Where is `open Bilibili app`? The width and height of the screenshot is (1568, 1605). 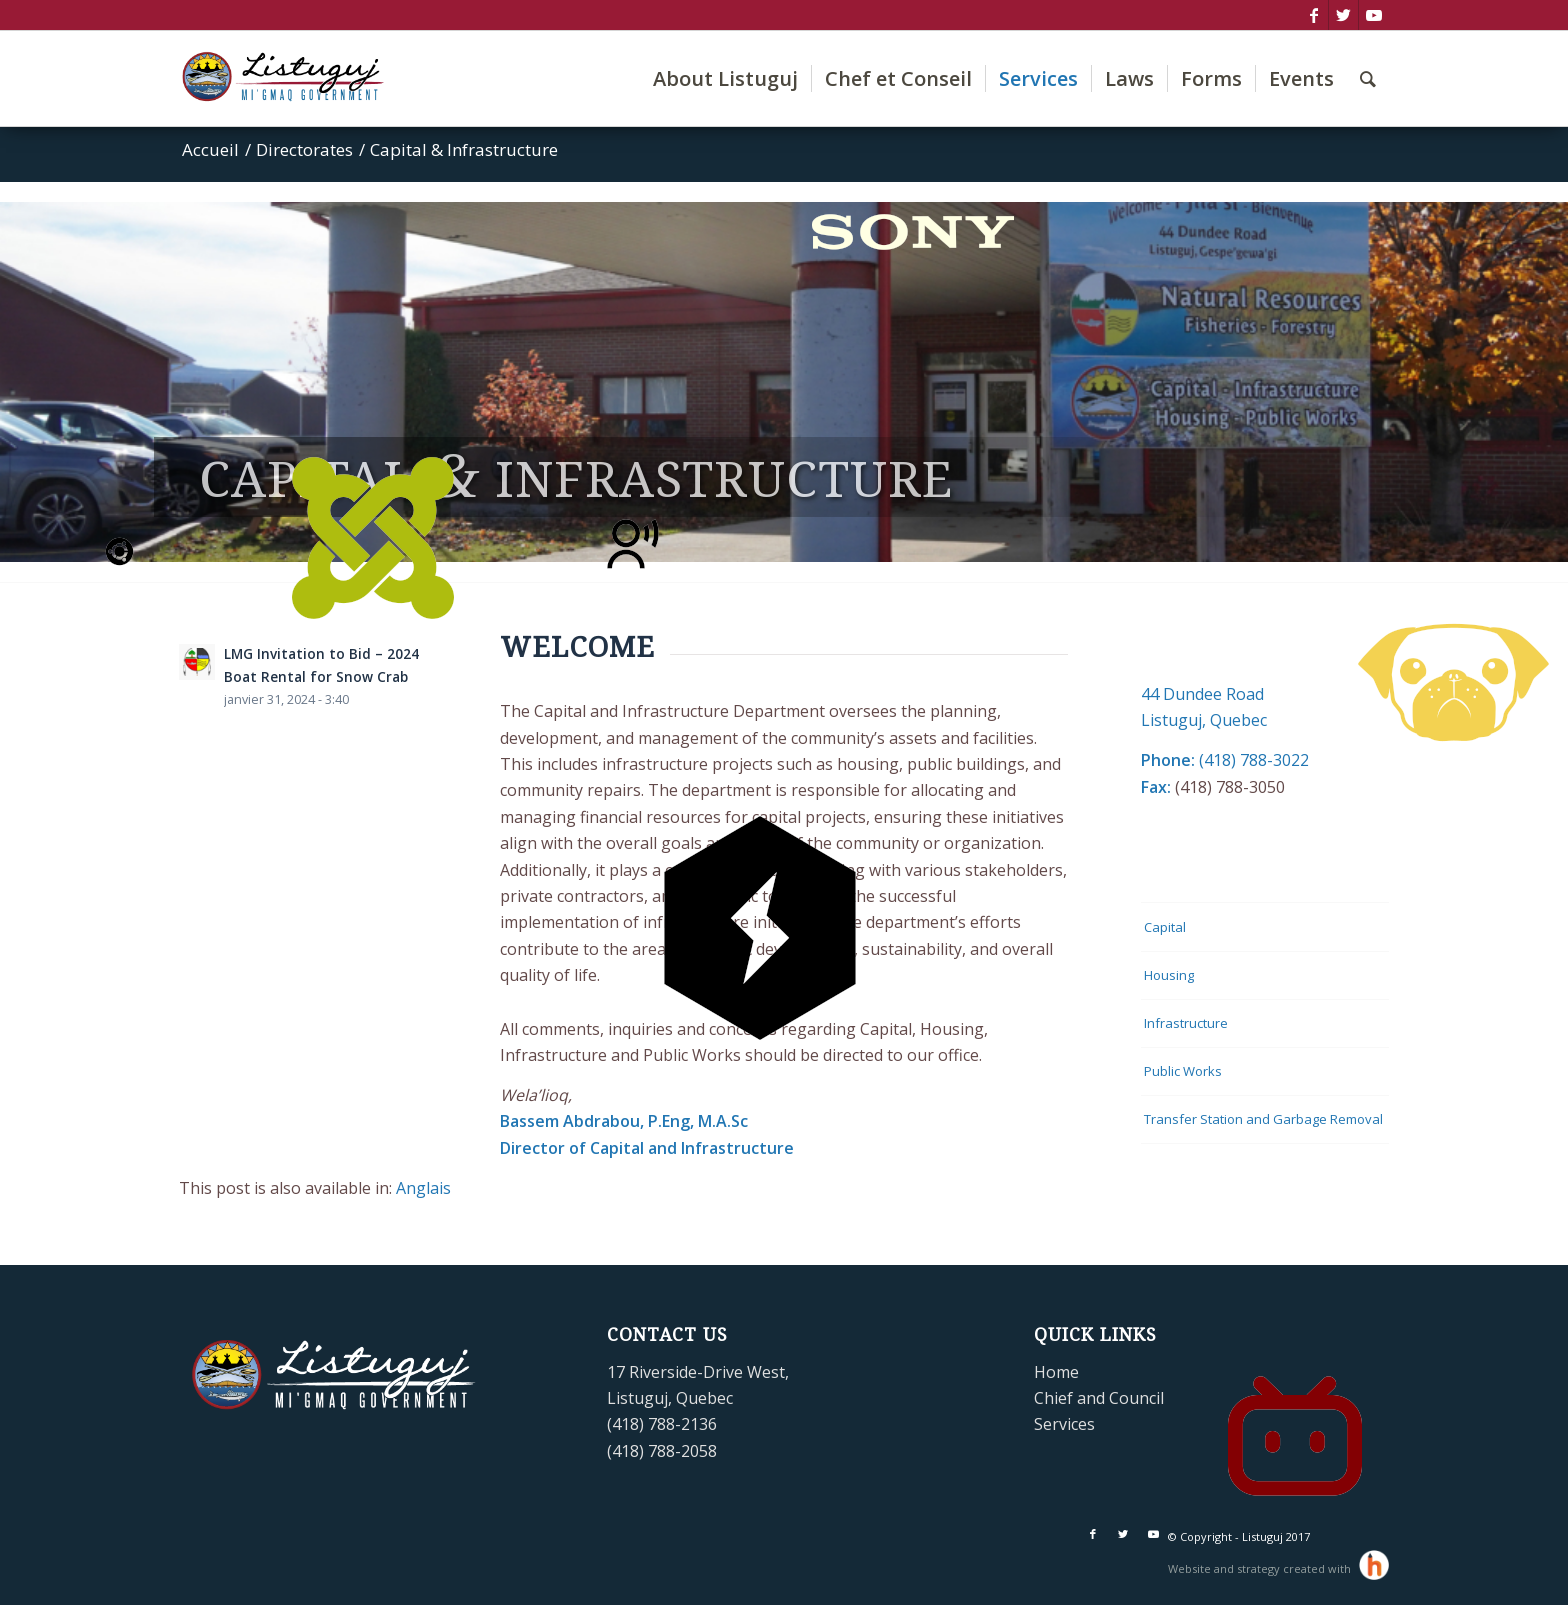
open Bilibili app is located at coordinates (1295, 1436).